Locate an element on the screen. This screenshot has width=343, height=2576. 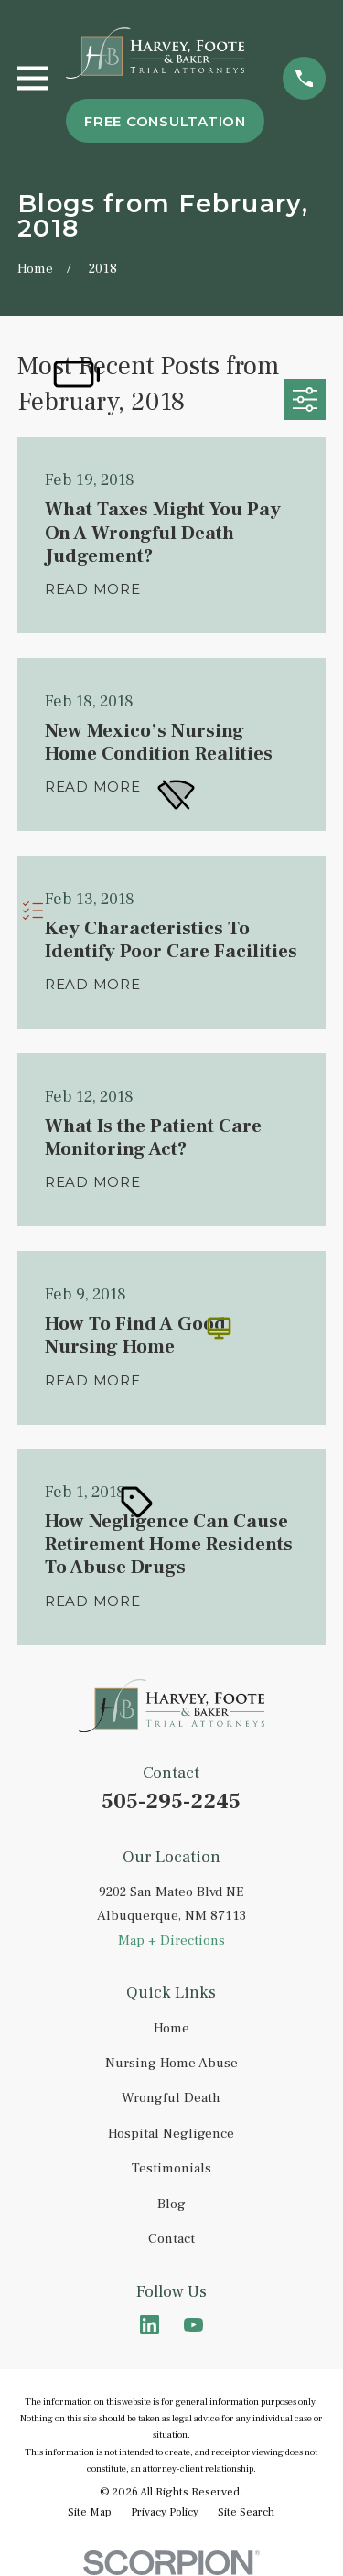
view completed tasks or checklist is located at coordinates (33, 911).